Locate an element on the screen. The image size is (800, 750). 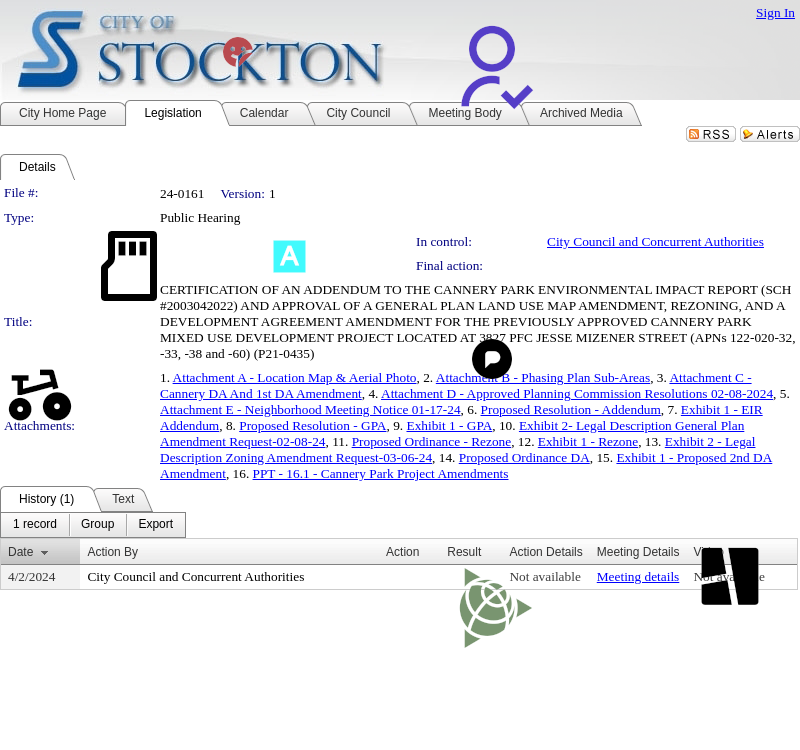
add a sticker to your message is located at coordinates (238, 52).